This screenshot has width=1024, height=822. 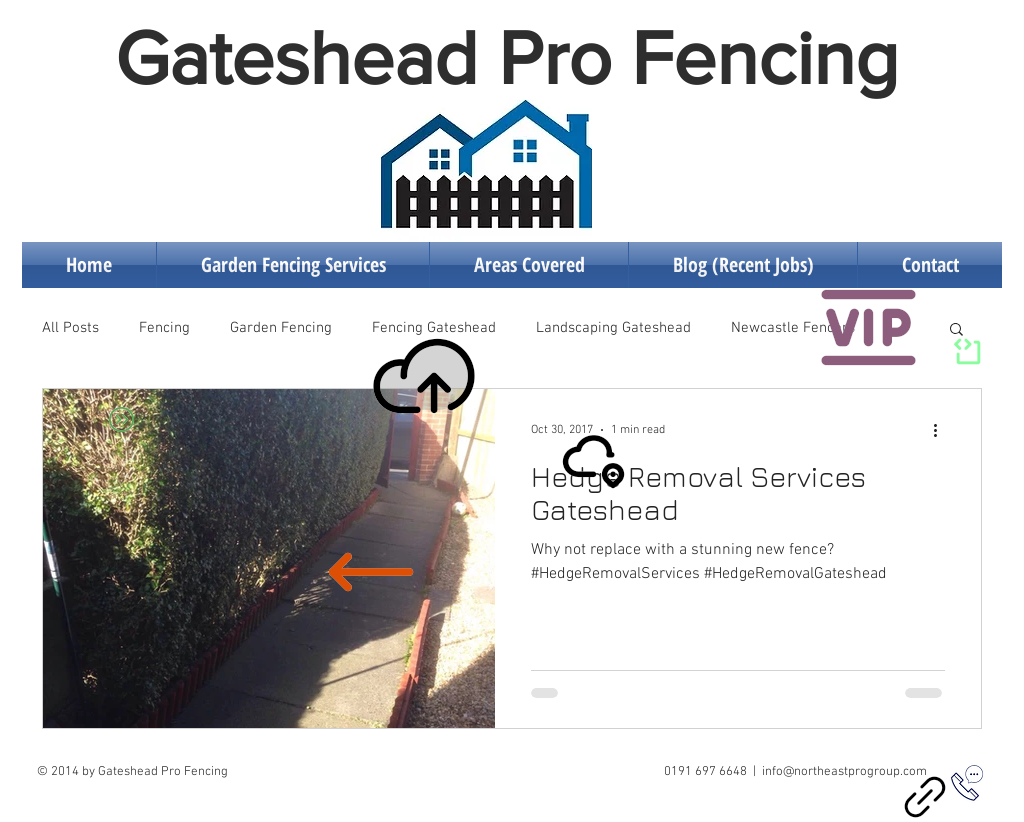 I want to click on view cloud storage location, so click(x=593, y=457).